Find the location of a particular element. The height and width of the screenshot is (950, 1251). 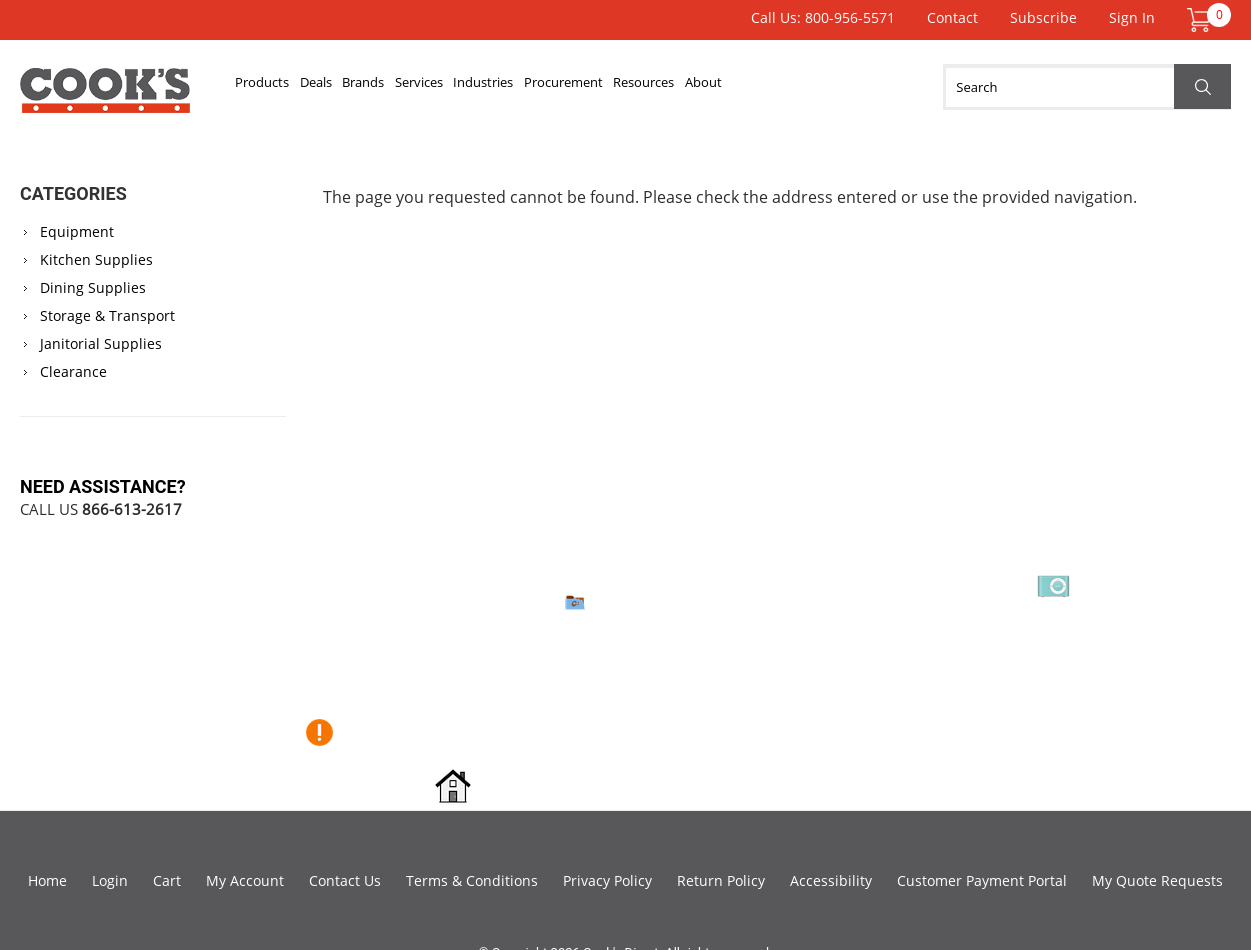

indicates a warning or caution state is located at coordinates (319, 732).